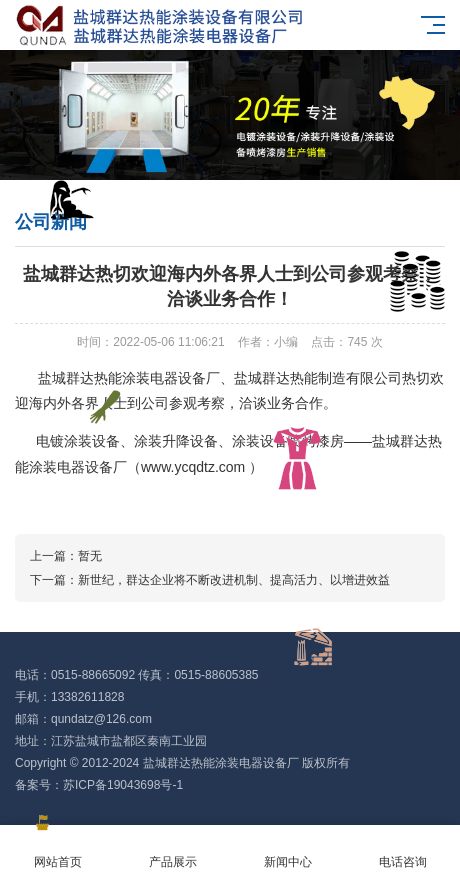 The height and width of the screenshot is (875, 460). I want to click on slug creature enemy in a game interface, so click(72, 200).